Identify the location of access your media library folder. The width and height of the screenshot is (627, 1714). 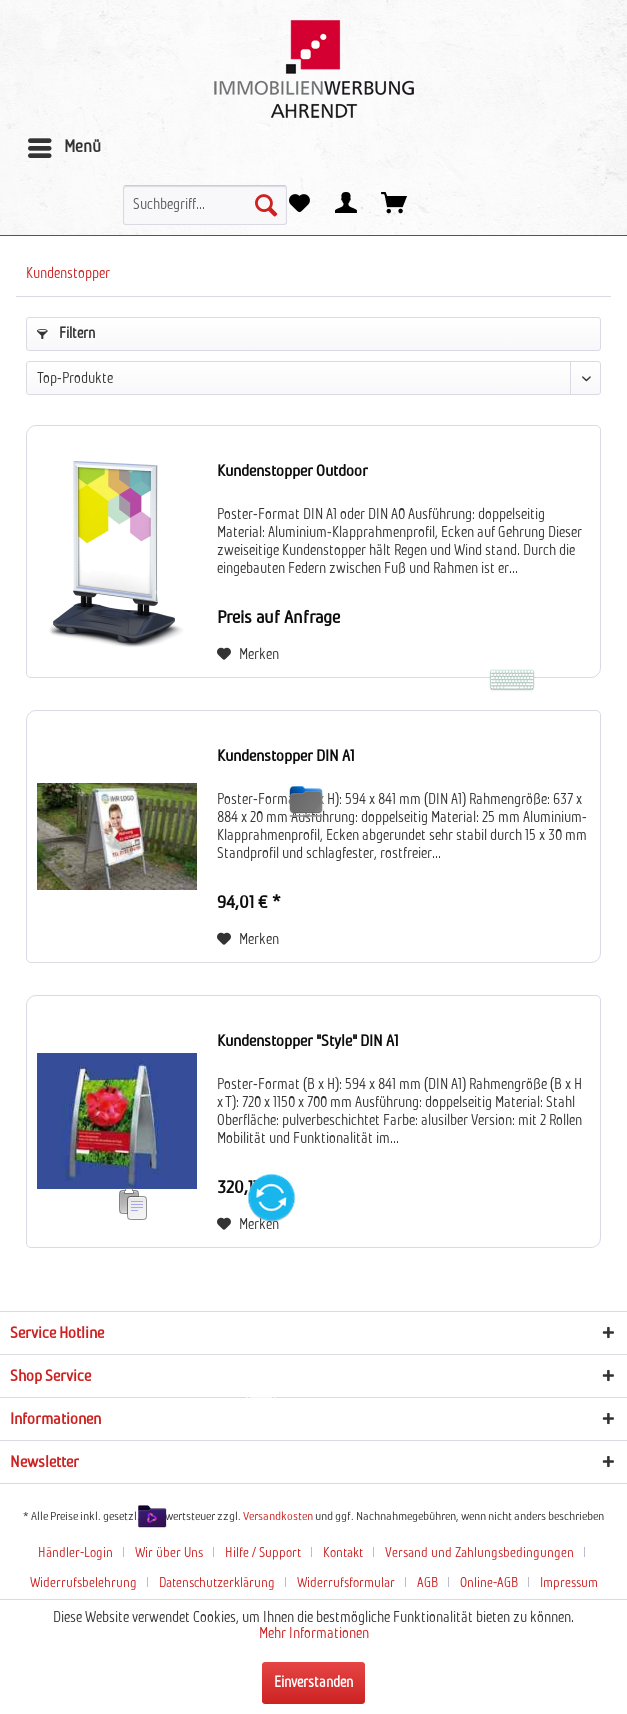
(261, 1398).